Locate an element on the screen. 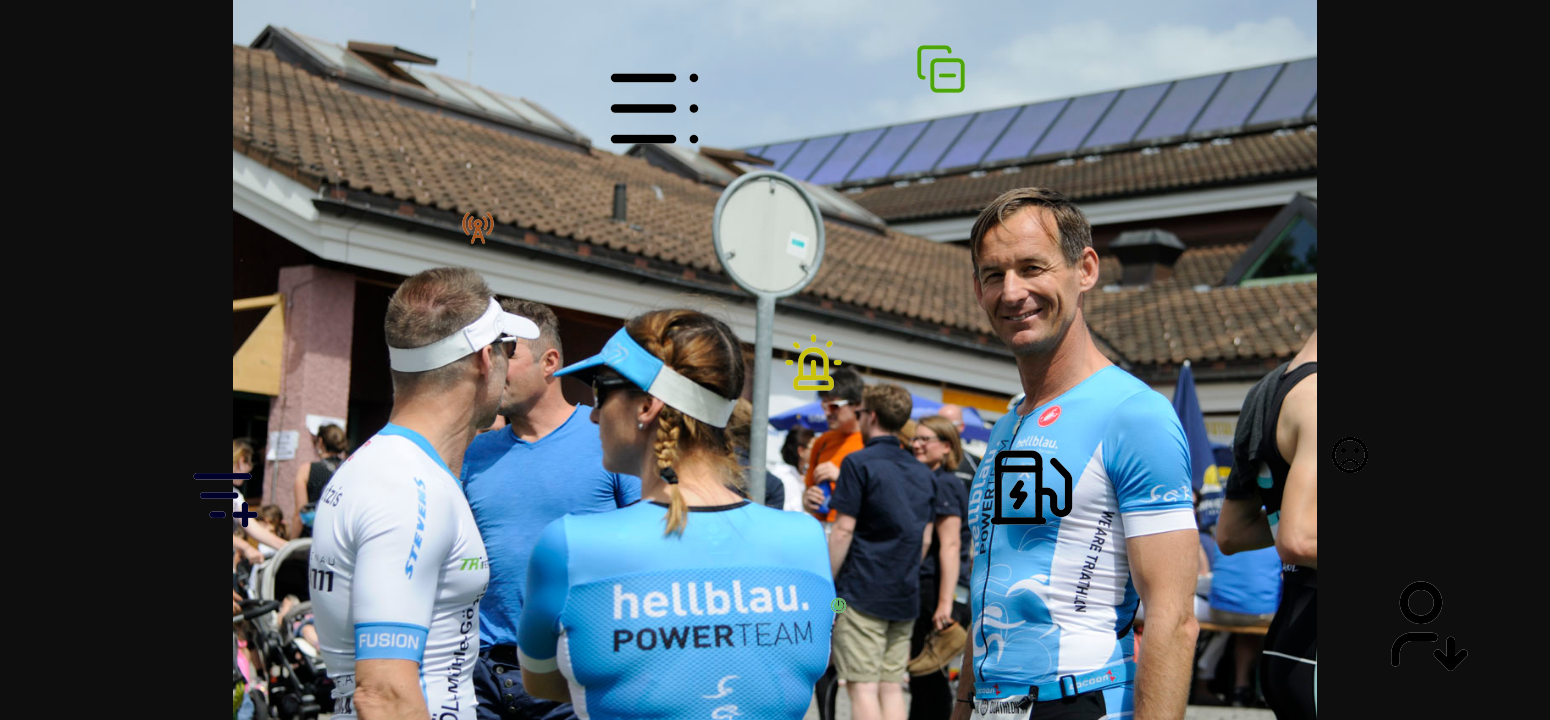 The image size is (1550, 720). view table of contents is located at coordinates (654, 108).